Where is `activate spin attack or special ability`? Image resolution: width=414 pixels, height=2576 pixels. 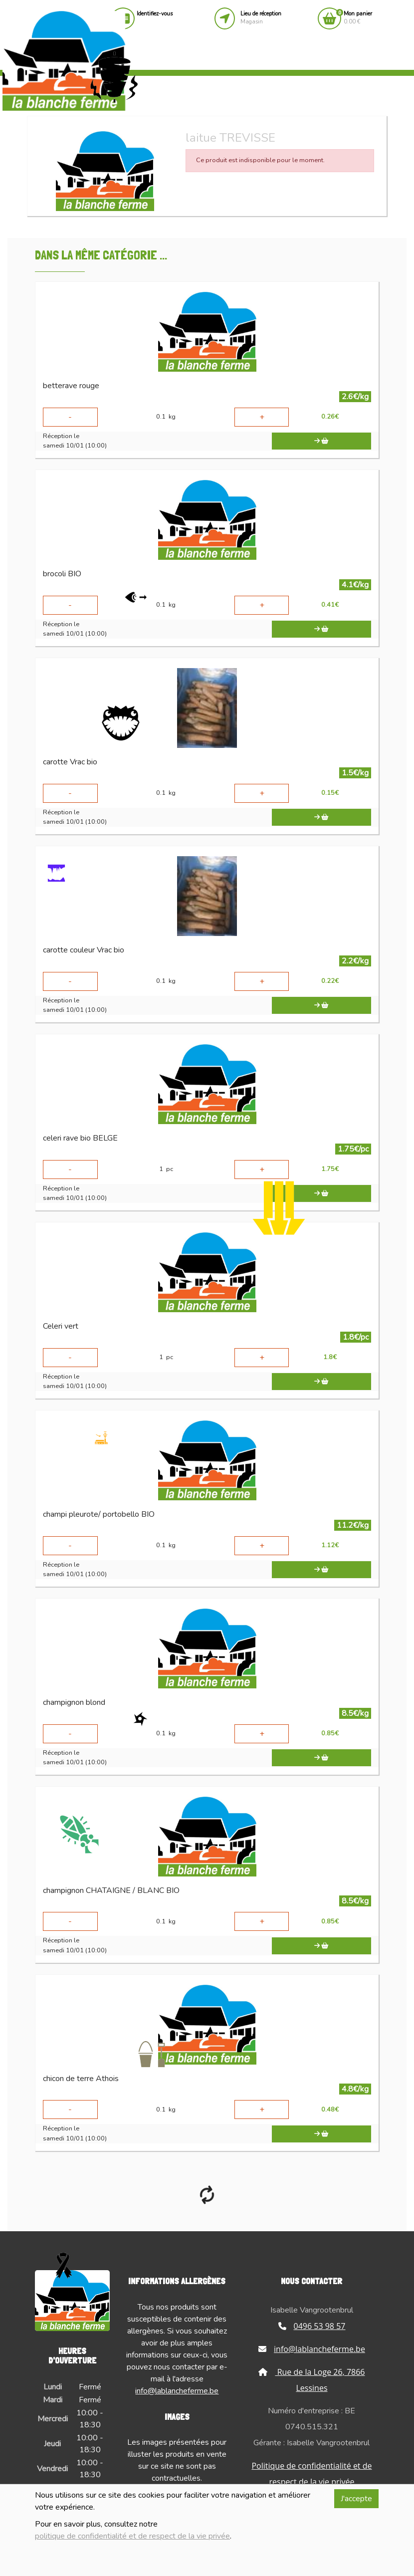
activate spin attack or special ability is located at coordinates (140, 1719).